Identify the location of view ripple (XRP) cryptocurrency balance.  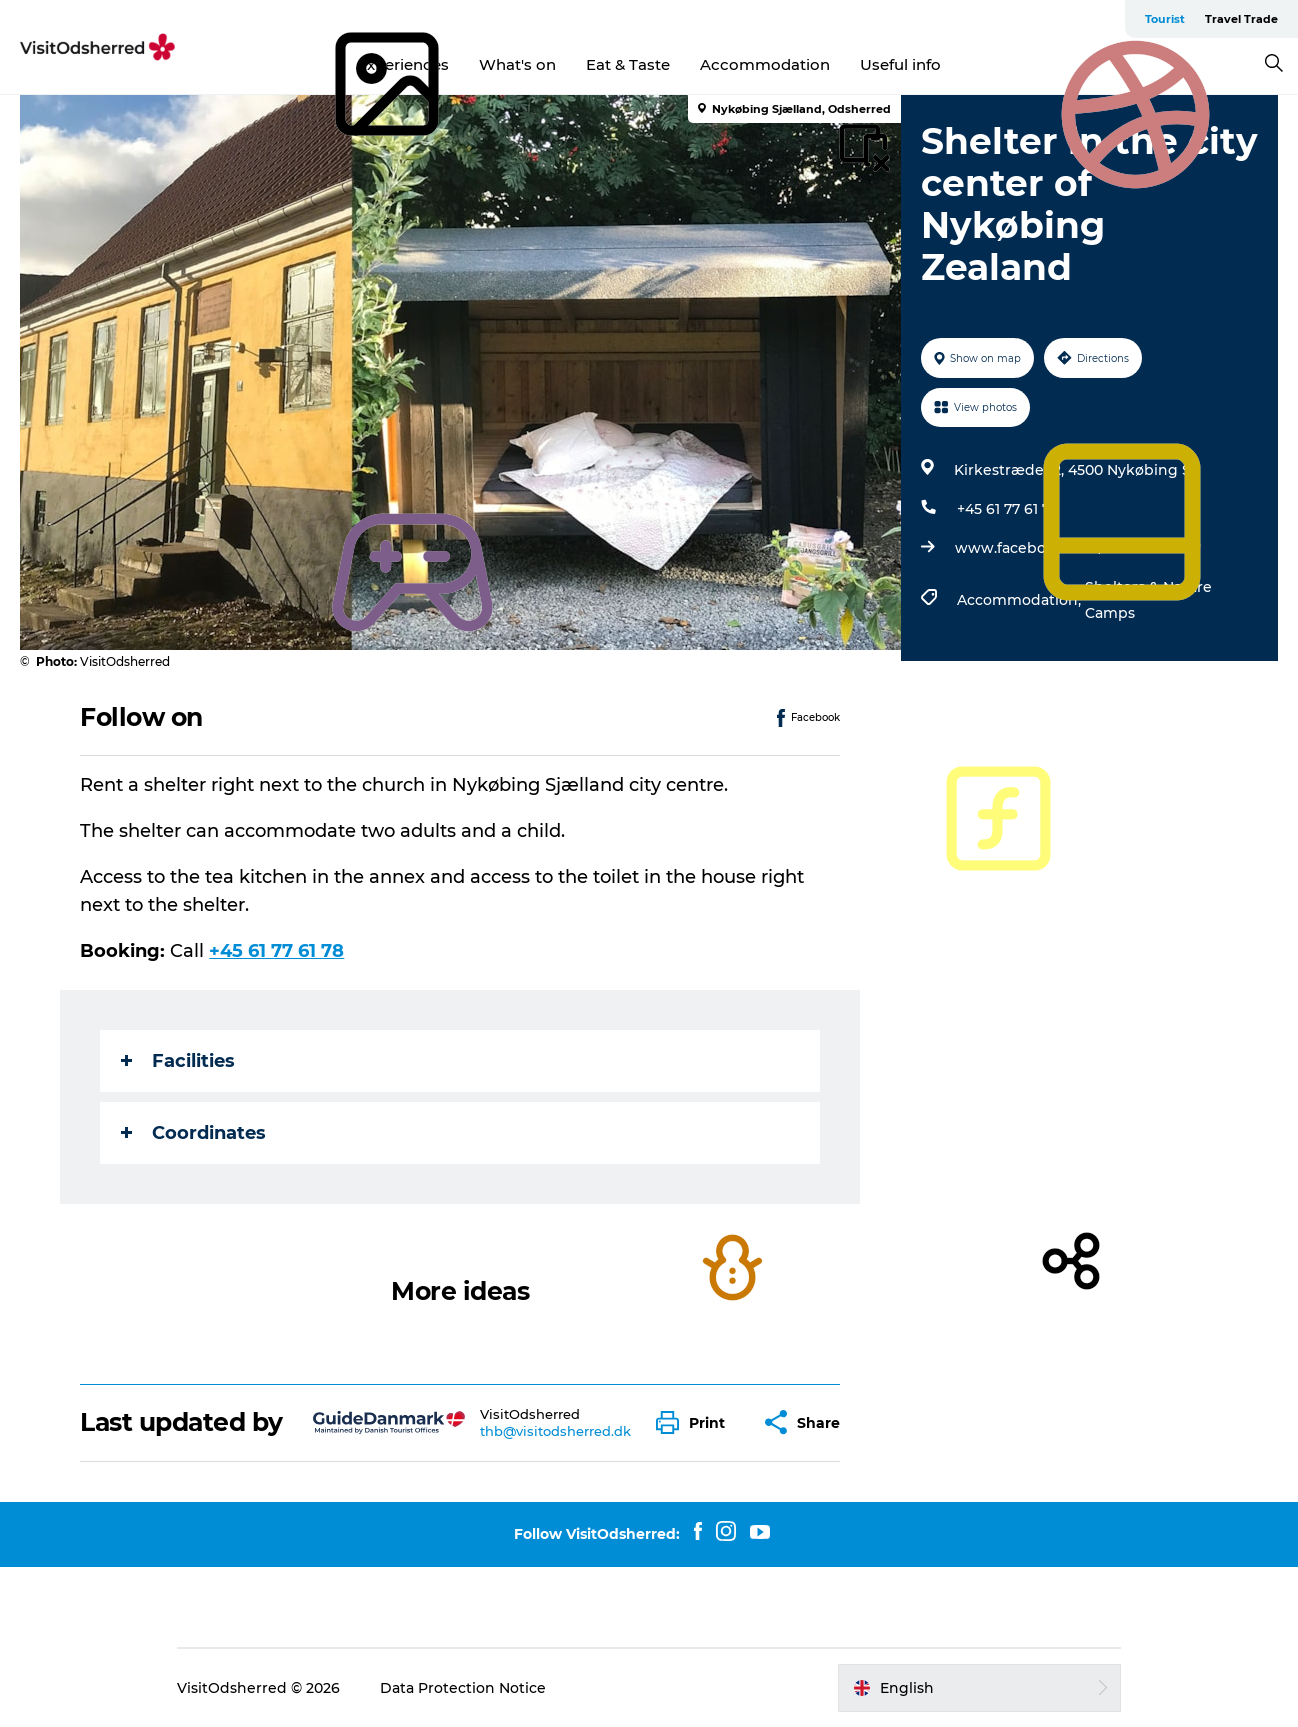
(1071, 1261).